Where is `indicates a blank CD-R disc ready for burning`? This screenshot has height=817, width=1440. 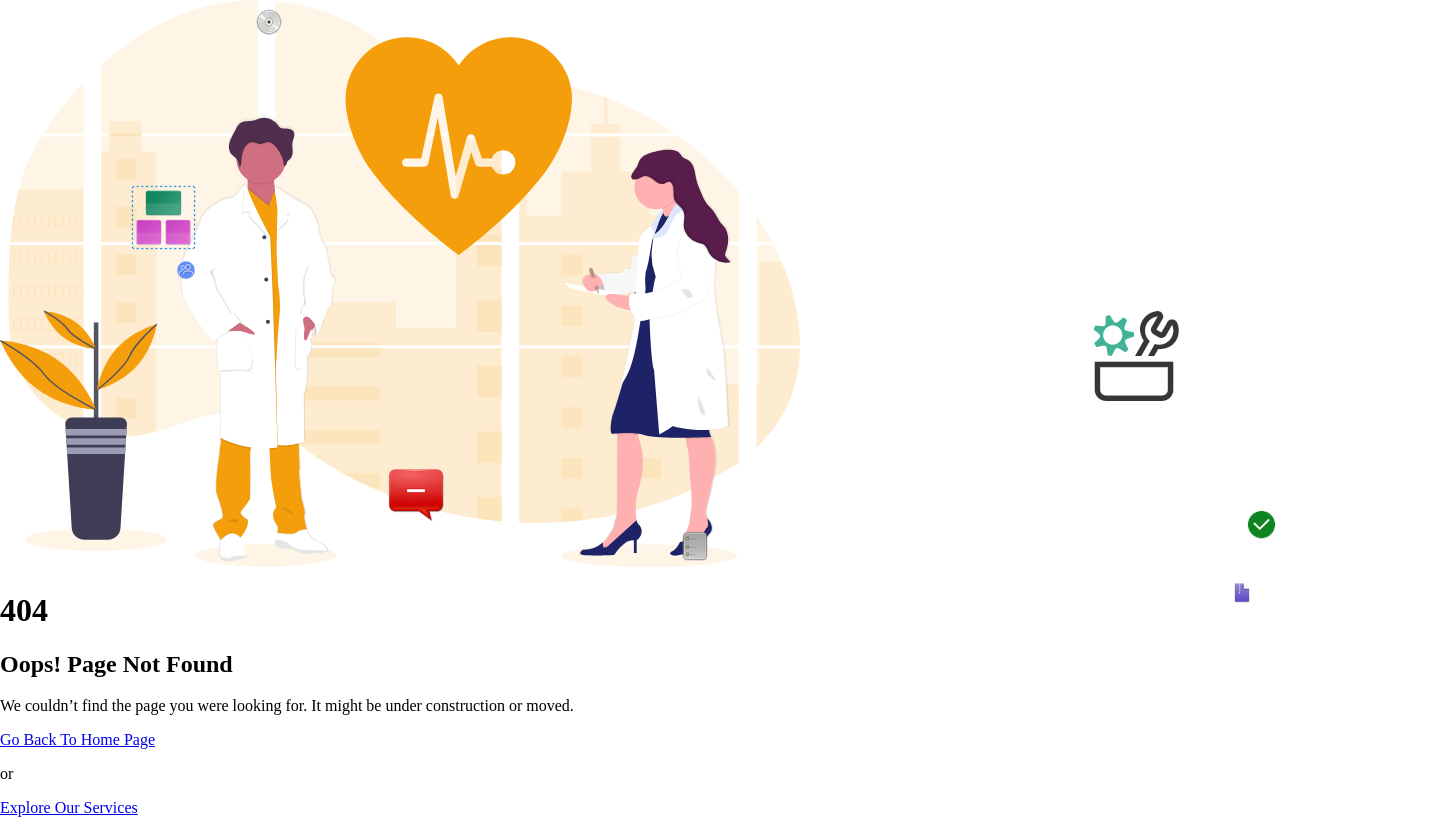
indicates a blank CD-R disc ready for burning is located at coordinates (269, 22).